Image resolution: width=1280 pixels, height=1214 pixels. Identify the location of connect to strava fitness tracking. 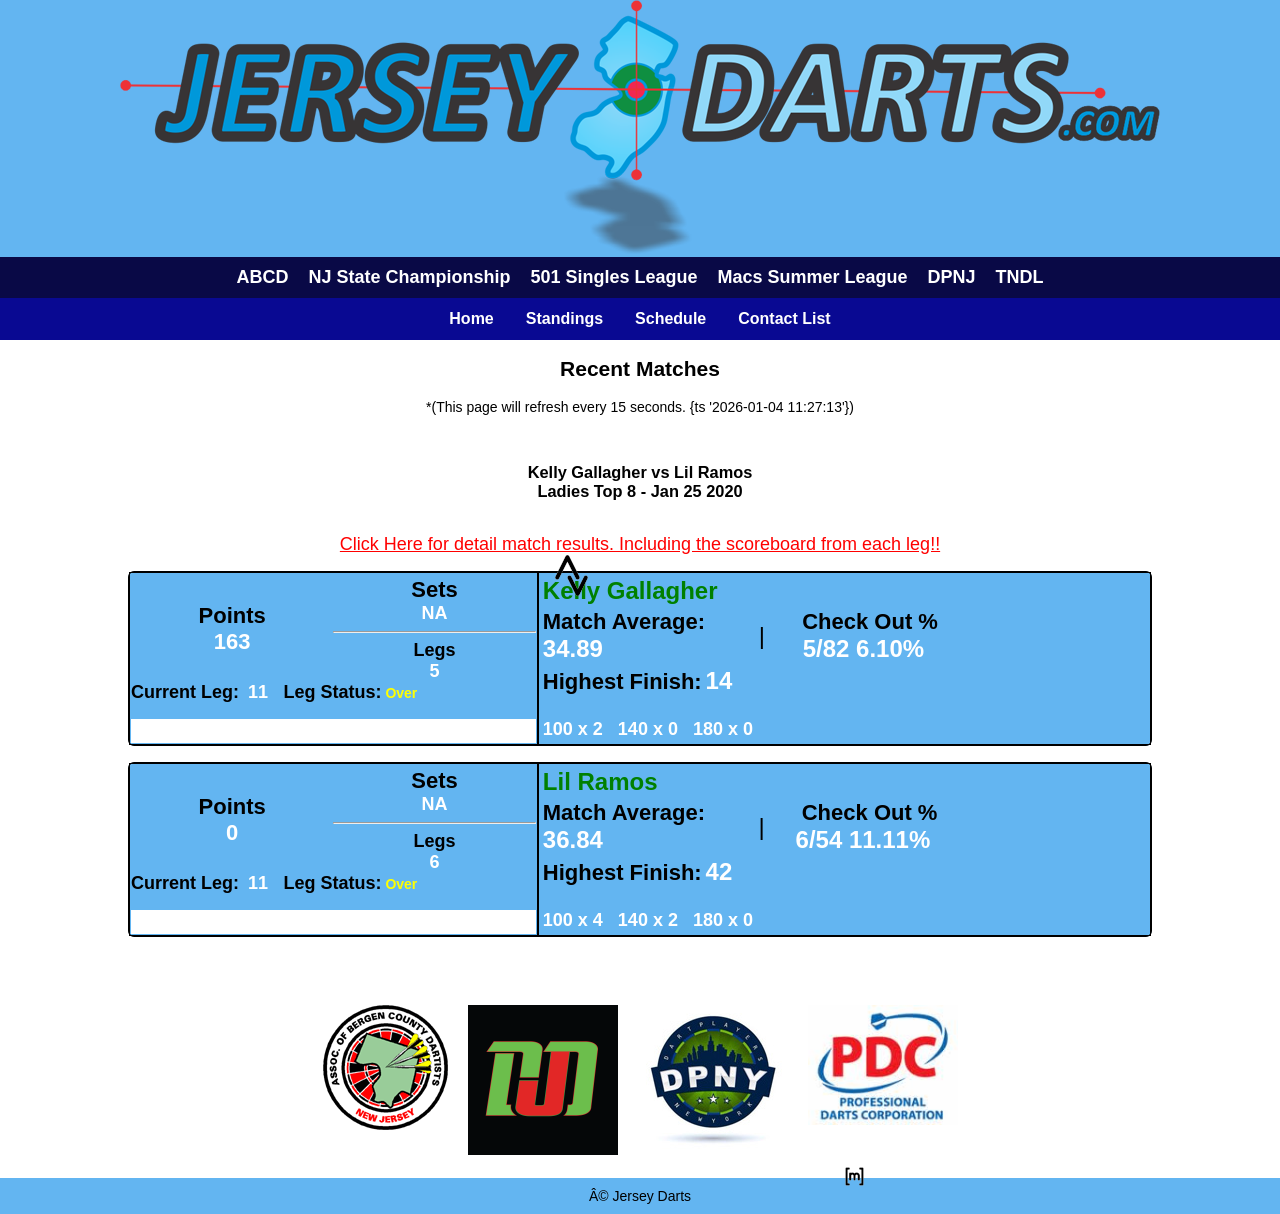
(571, 575).